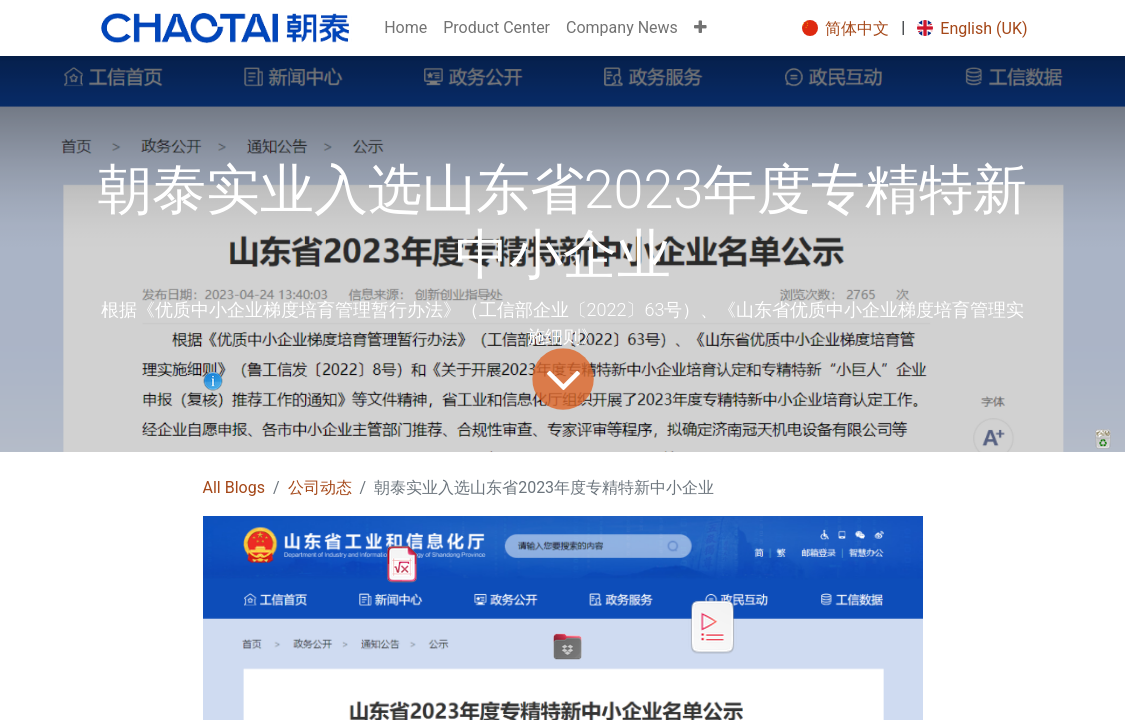 This screenshot has width=1125, height=720. Describe the element at coordinates (402, 564) in the screenshot. I see `a libreoffice math formula file` at that location.